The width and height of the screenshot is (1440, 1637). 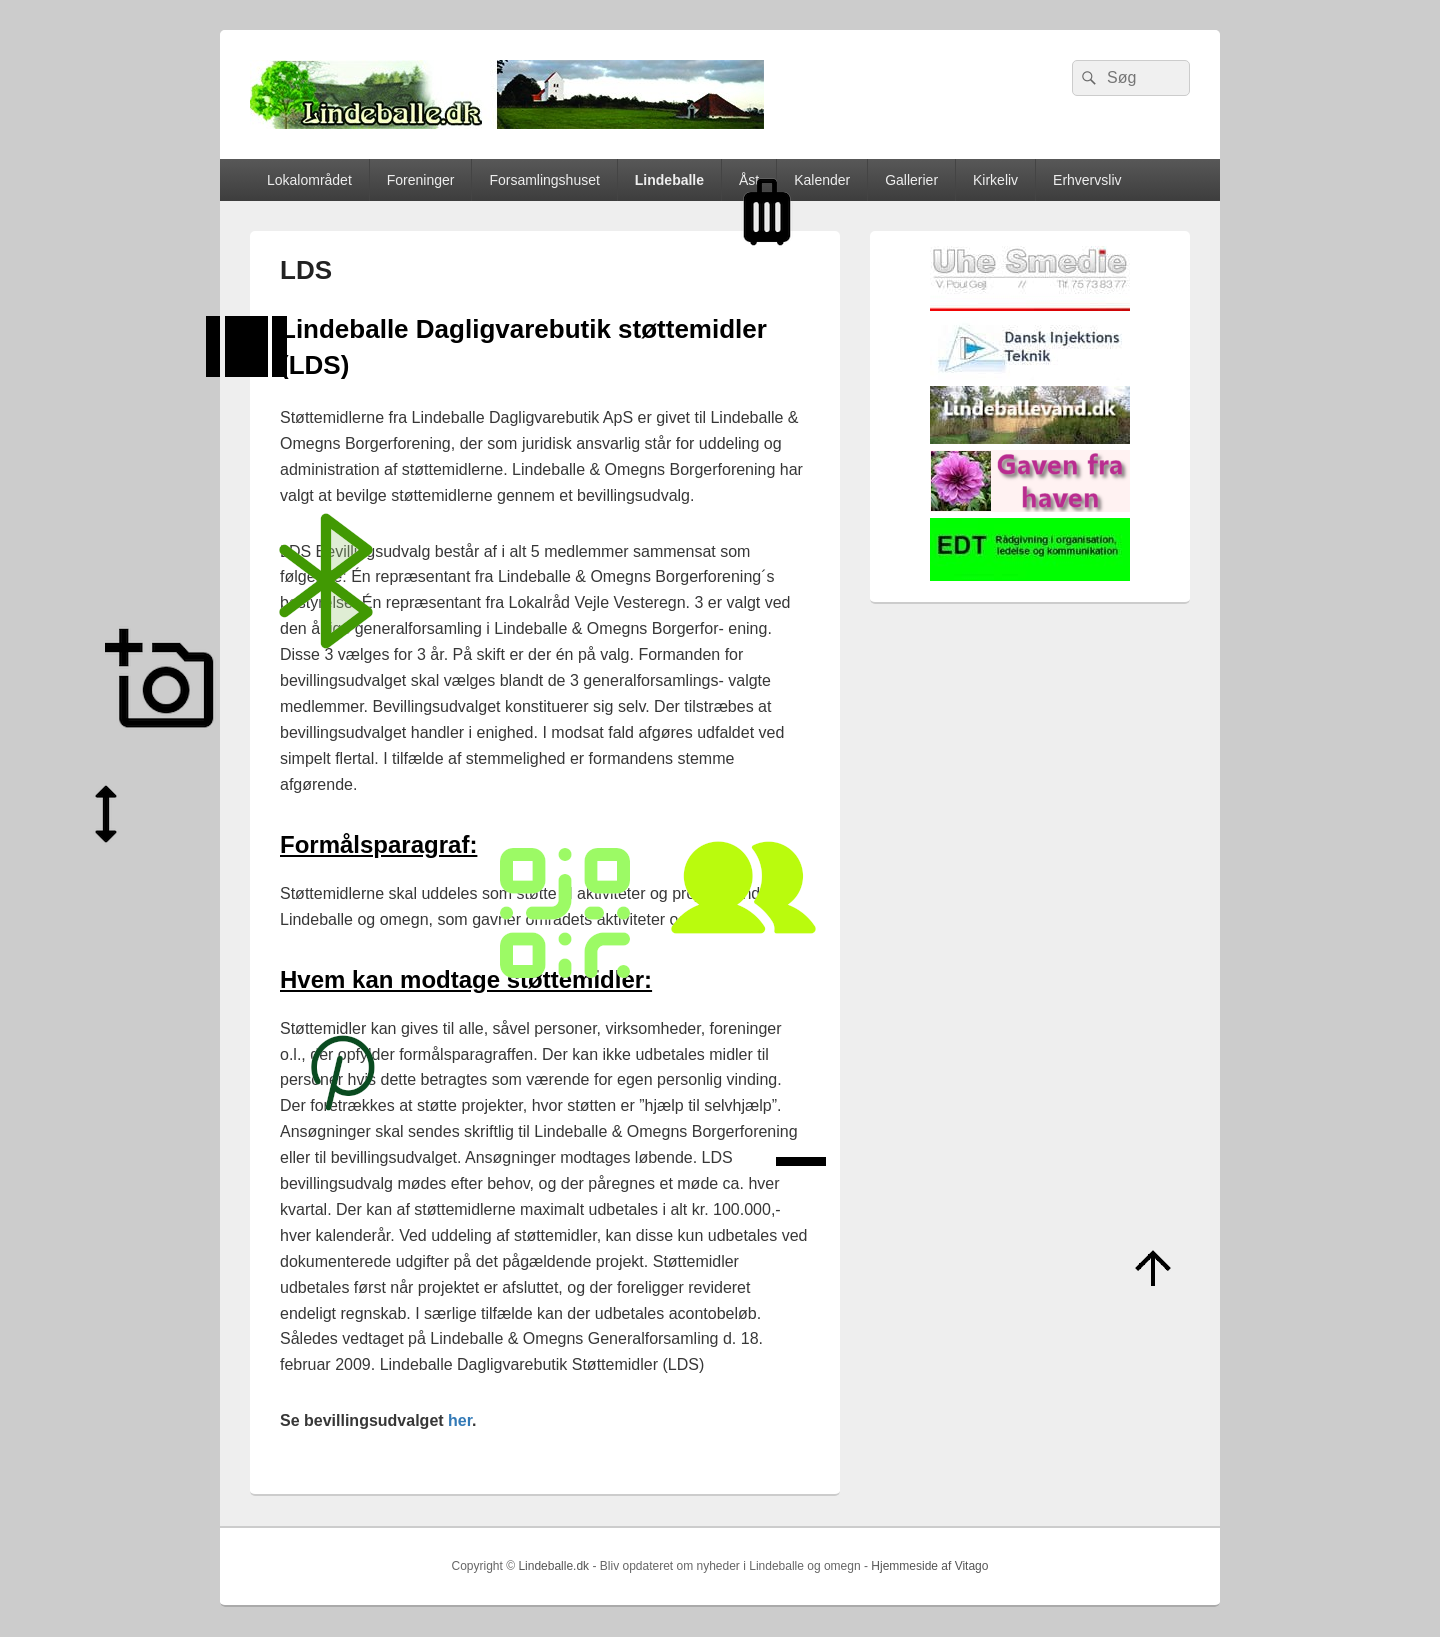 What do you see at coordinates (743, 887) in the screenshot?
I see `view all users or contacts` at bounding box center [743, 887].